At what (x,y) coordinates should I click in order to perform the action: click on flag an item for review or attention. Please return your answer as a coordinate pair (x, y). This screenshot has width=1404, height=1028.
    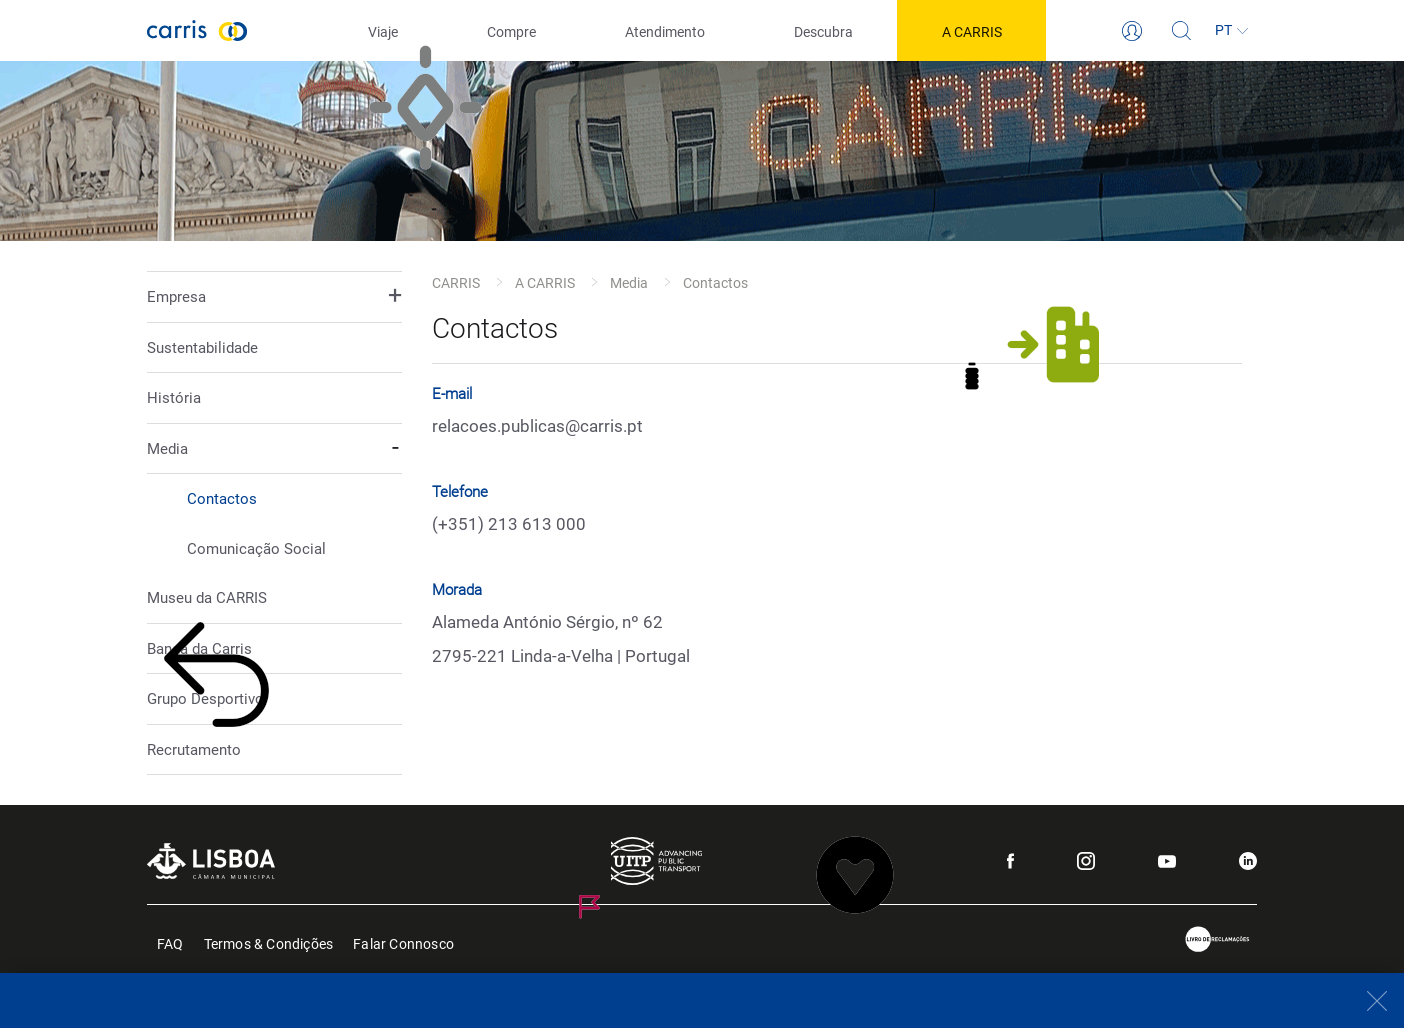
    Looking at the image, I should click on (589, 905).